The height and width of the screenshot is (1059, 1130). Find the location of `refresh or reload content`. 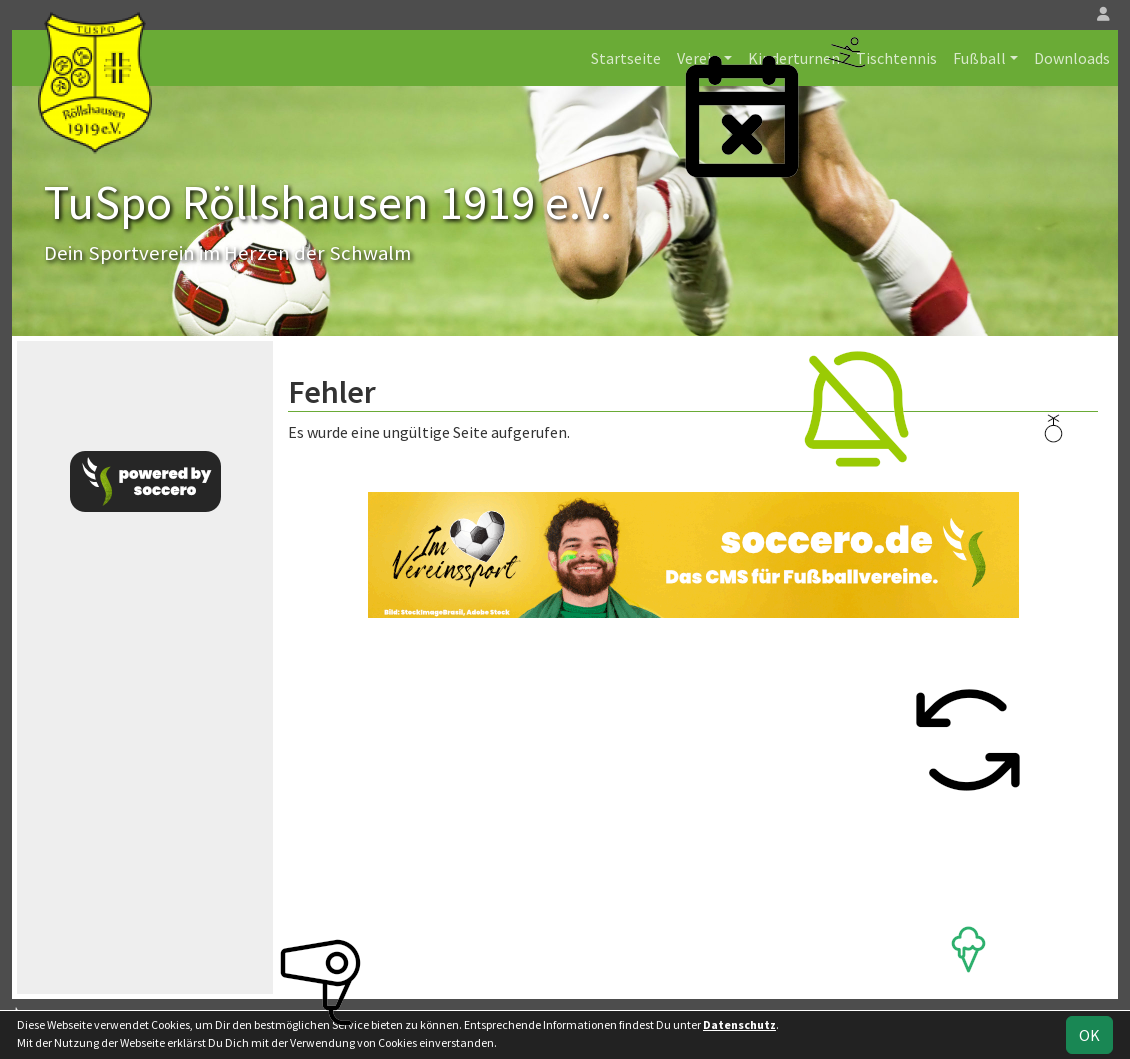

refresh or reload content is located at coordinates (968, 740).